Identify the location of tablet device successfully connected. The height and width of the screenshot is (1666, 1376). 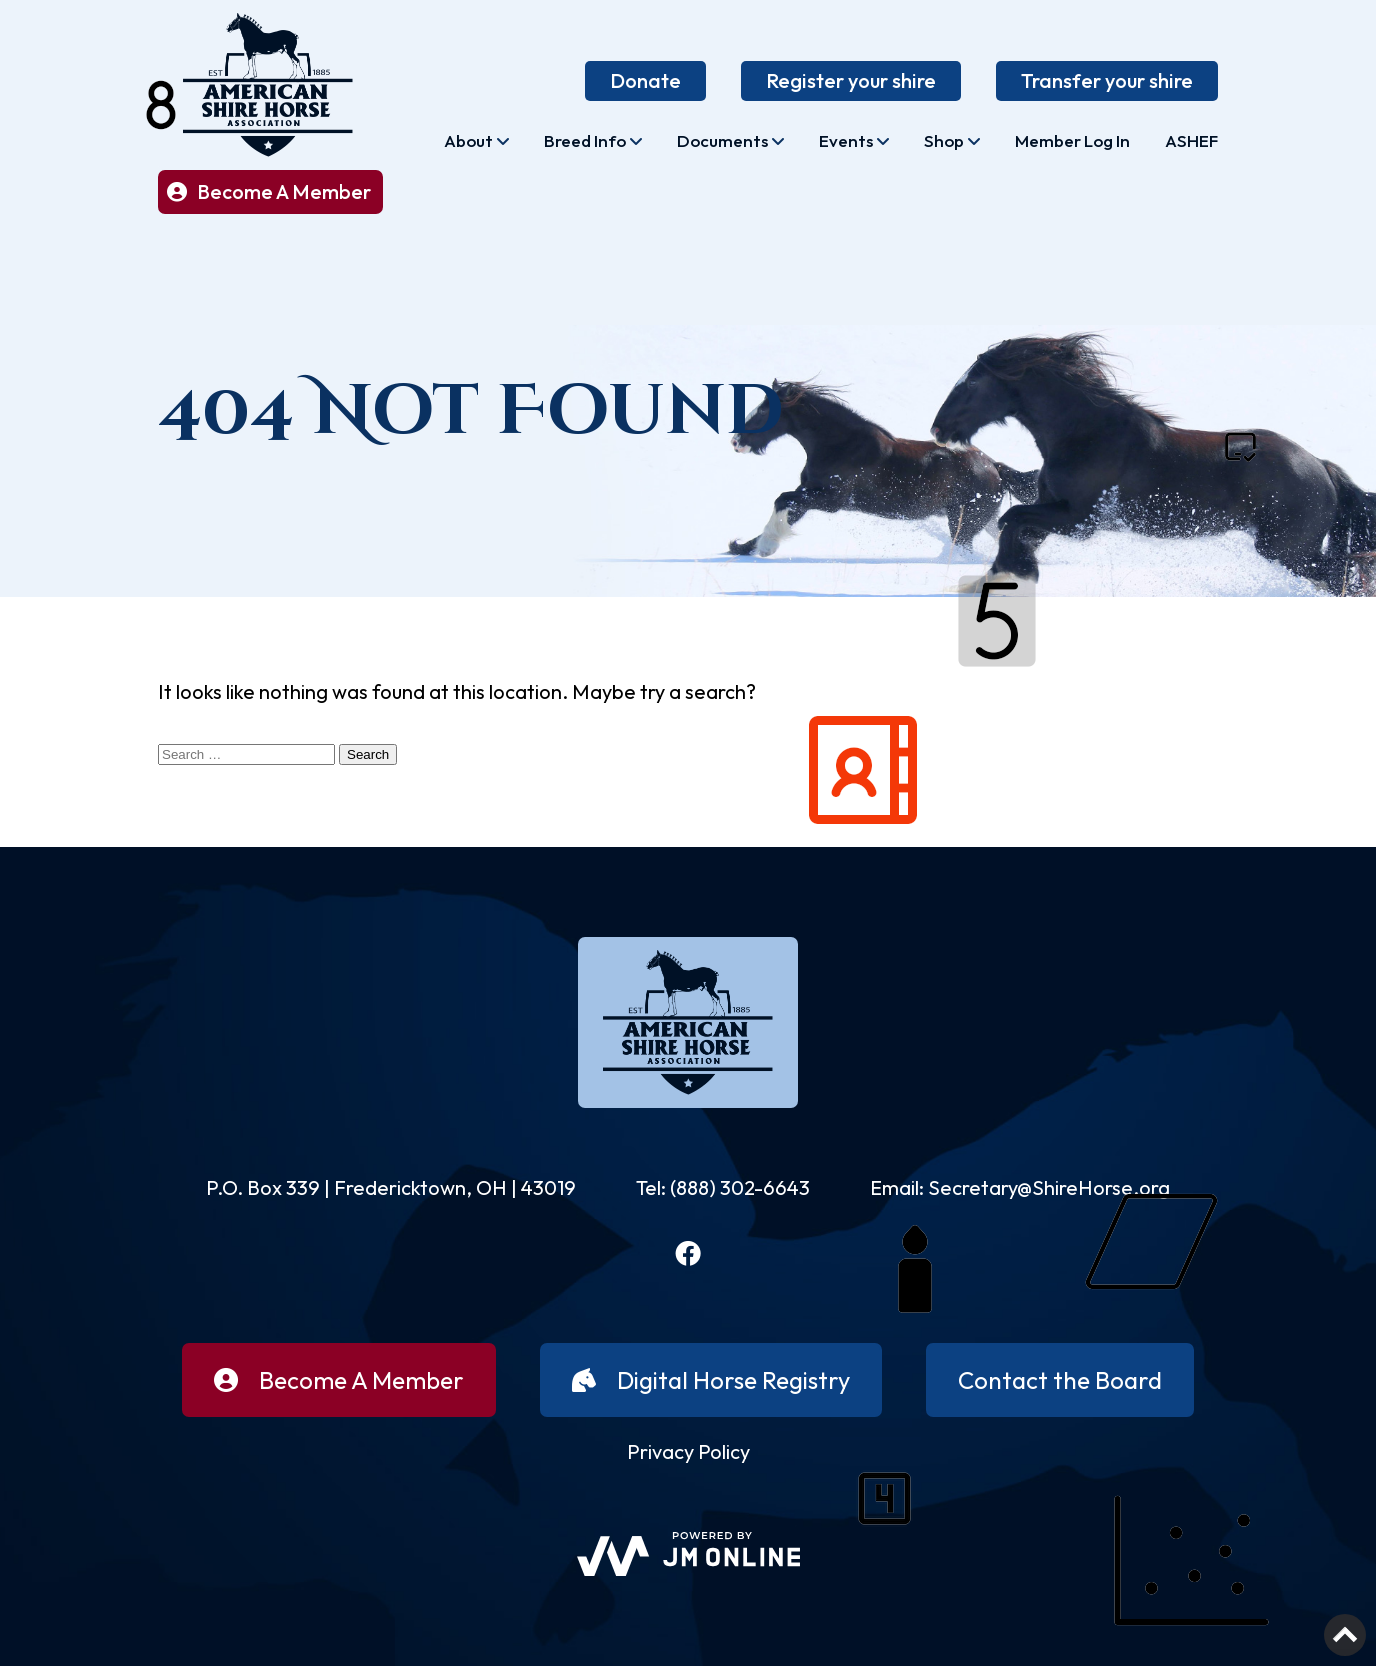
(1240, 446).